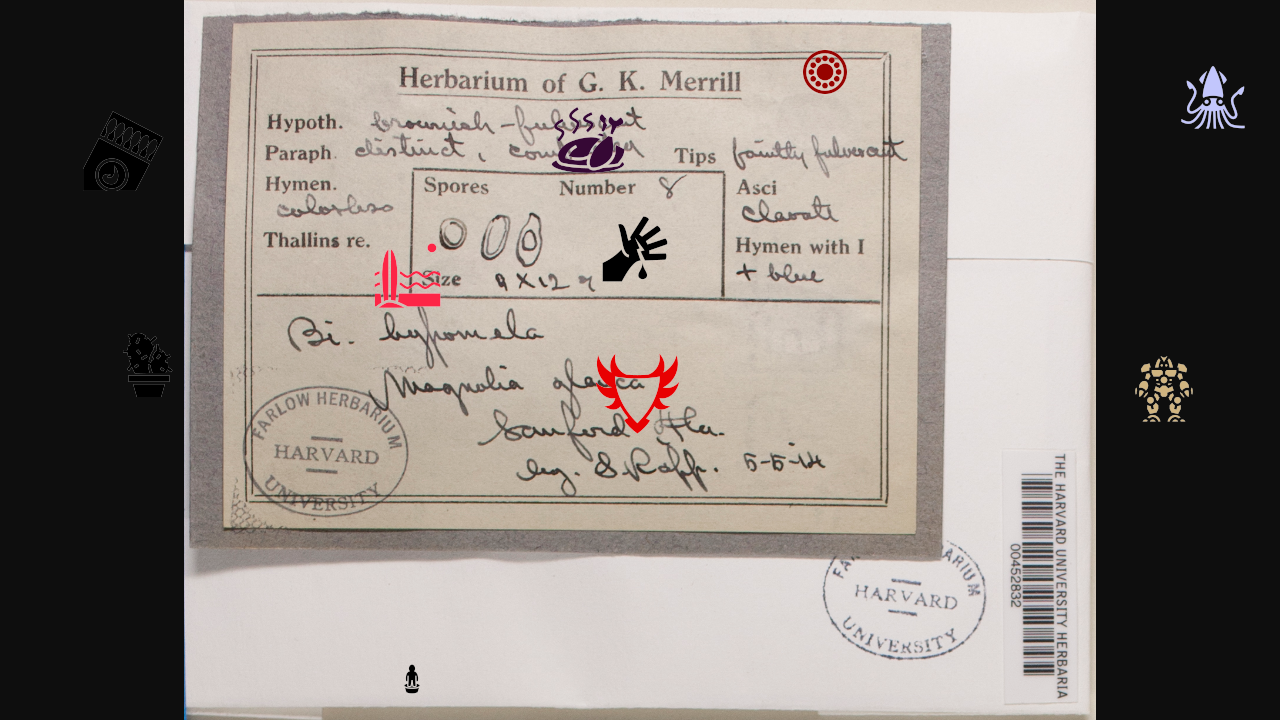 The image size is (1280, 720). I want to click on view roasted chicken recipe, so click(588, 140).